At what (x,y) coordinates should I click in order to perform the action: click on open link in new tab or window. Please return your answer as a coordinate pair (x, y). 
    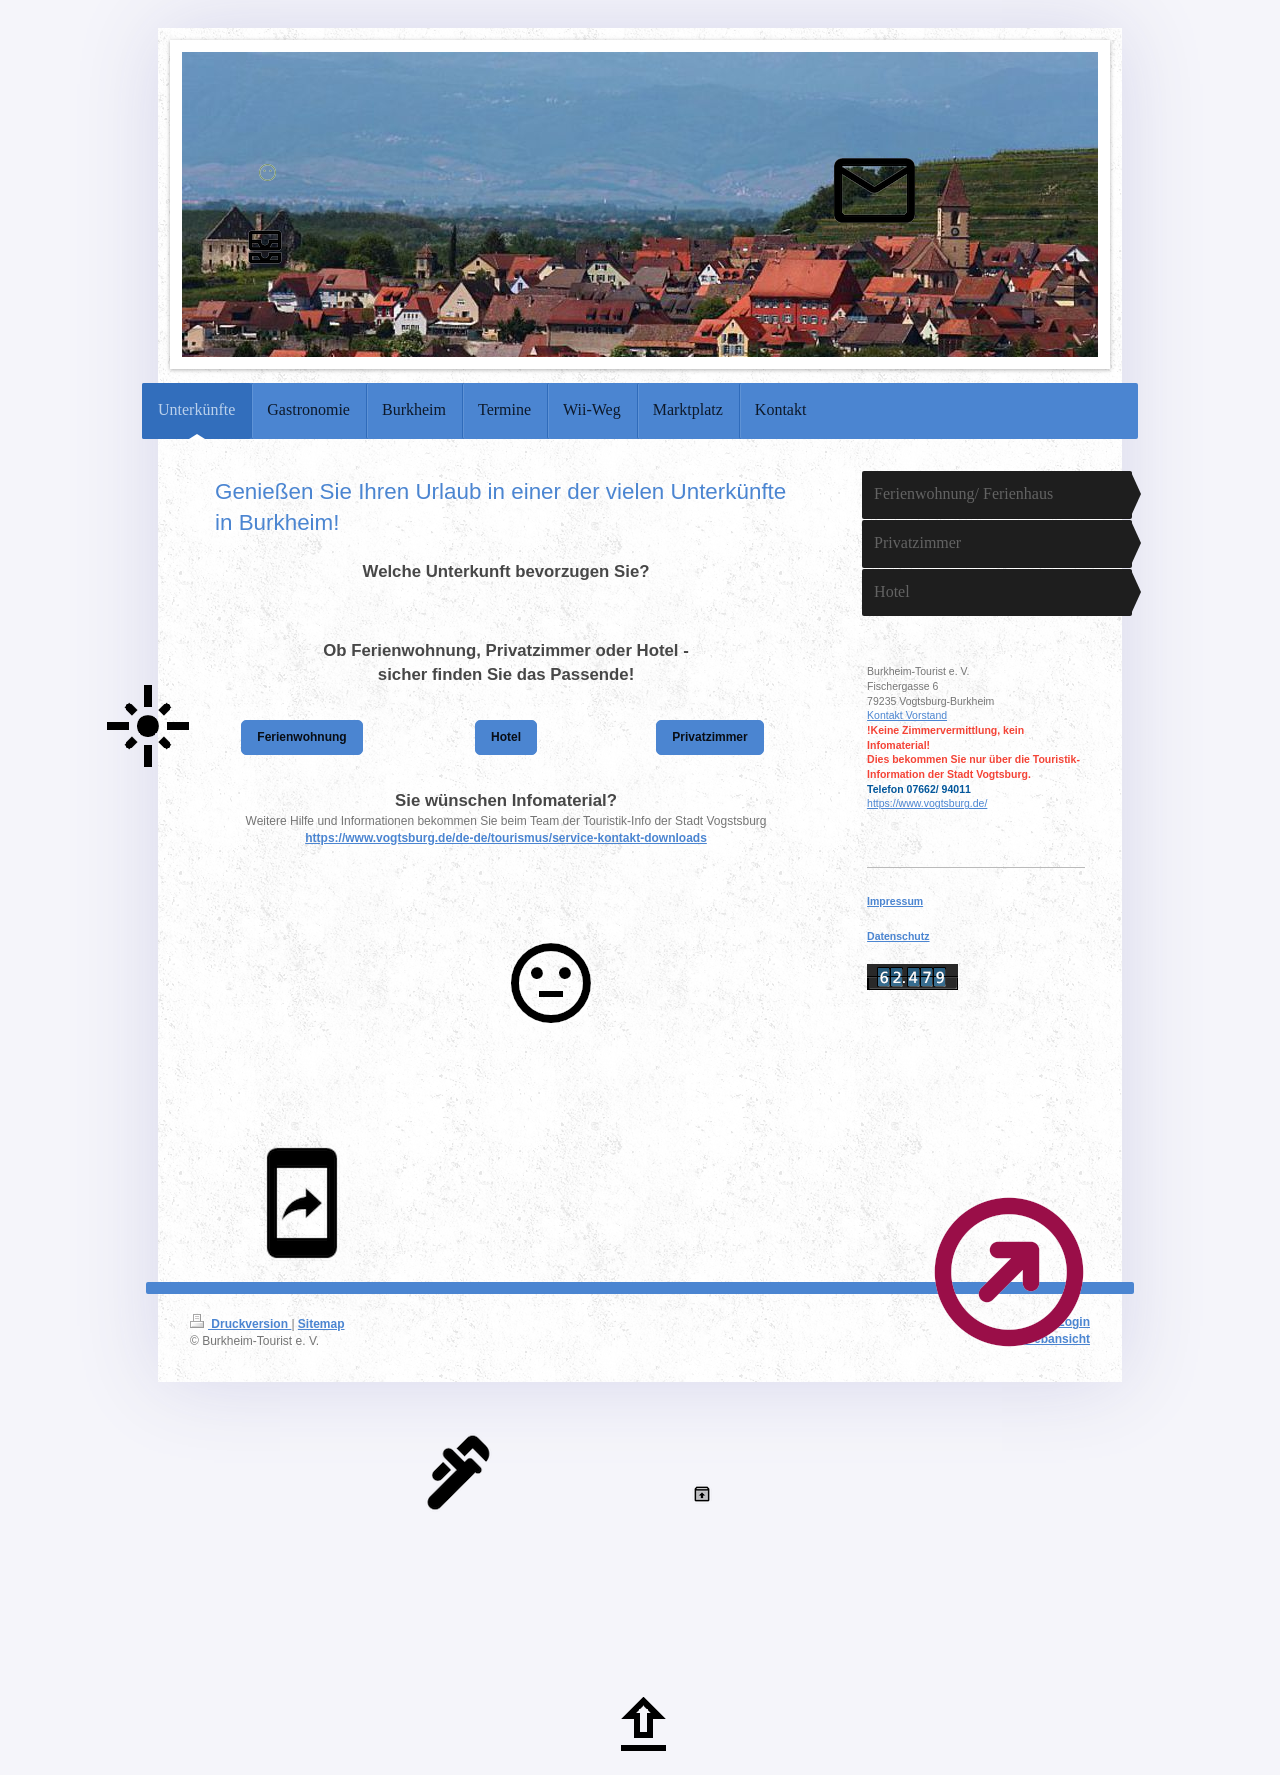
    Looking at the image, I should click on (1009, 1272).